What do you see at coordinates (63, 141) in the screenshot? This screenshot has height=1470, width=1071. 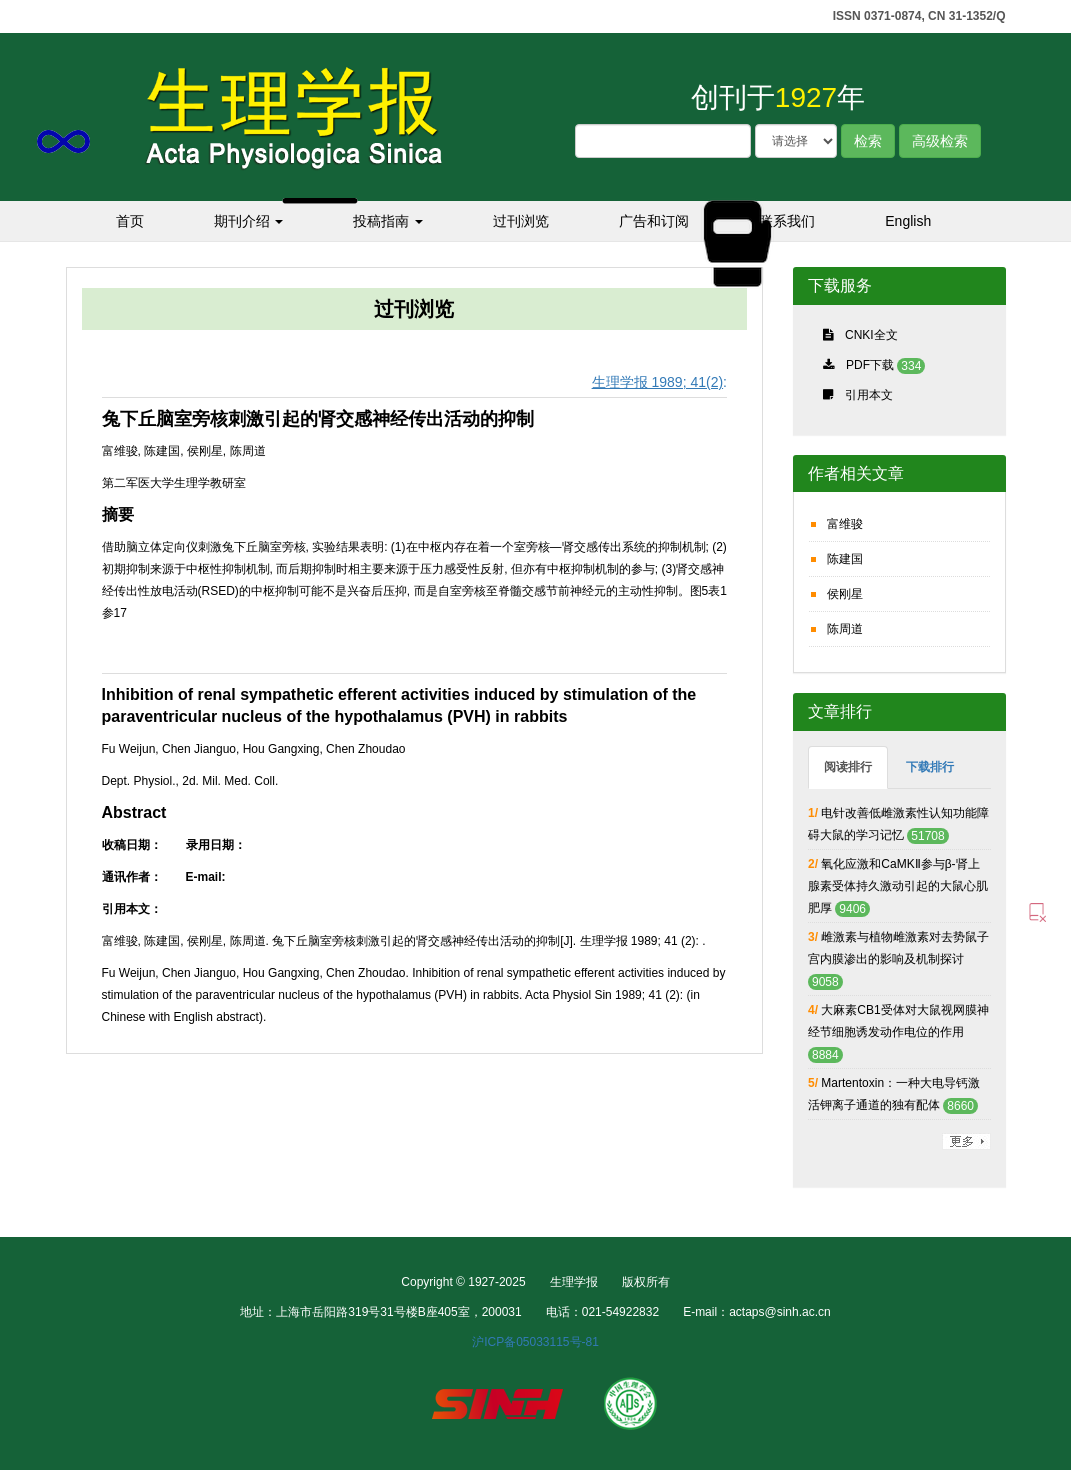 I see `indicates unlimited or infinite capacity` at bounding box center [63, 141].